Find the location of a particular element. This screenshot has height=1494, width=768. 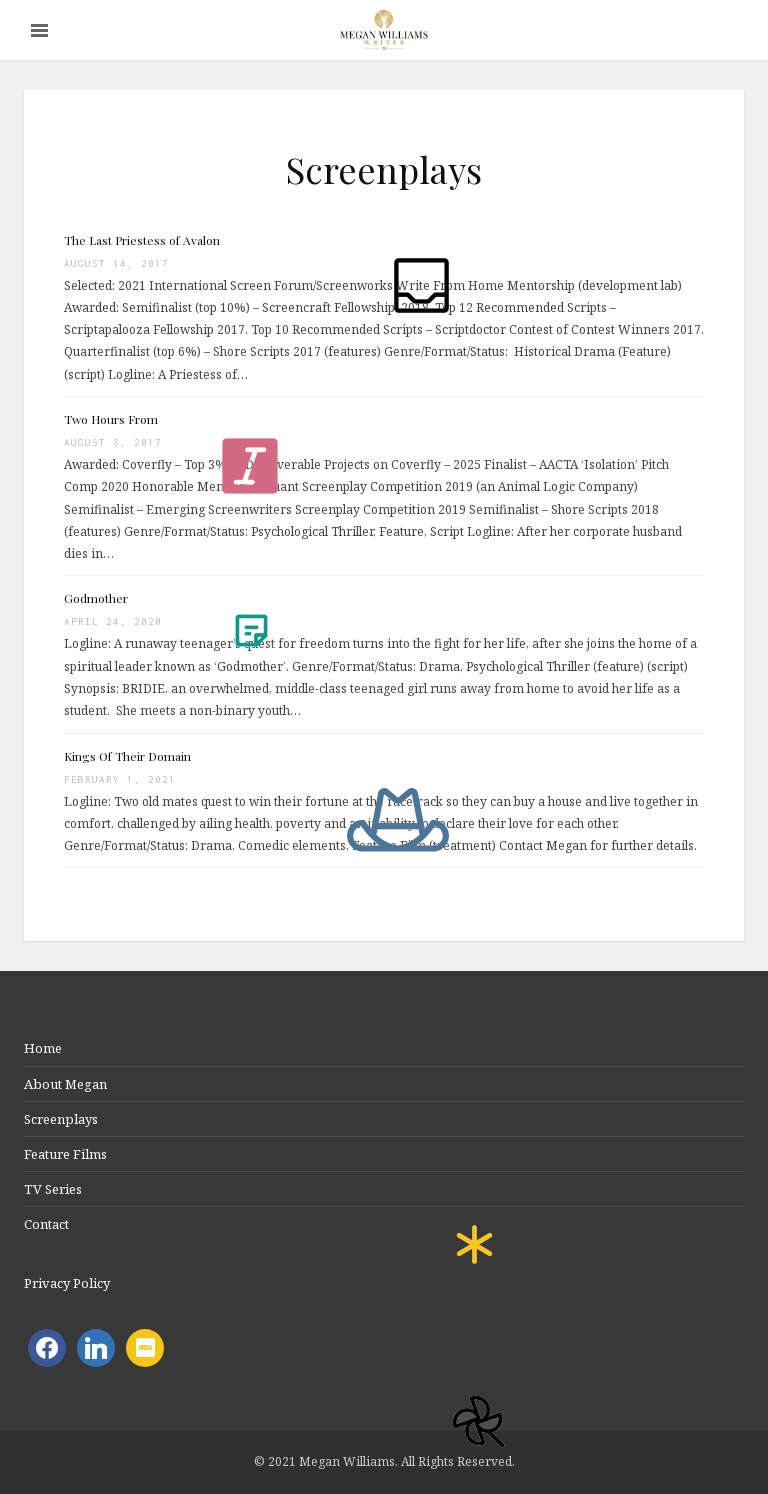

apply italic formatting to selected text is located at coordinates (250, 466).